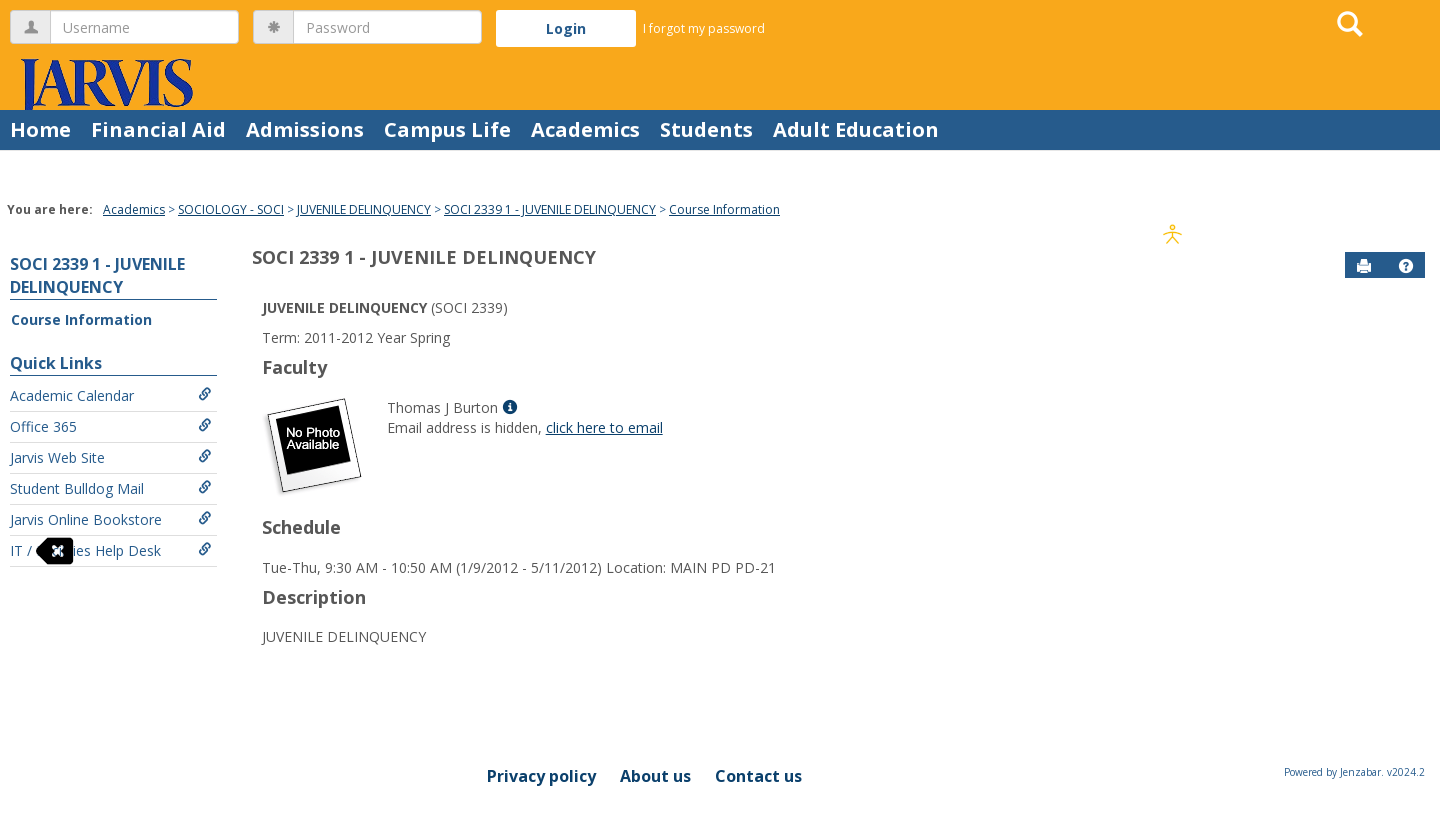 The width and height of the screenshot is (1440, 817). I want to click on delete the previous character, so click(54, 551).